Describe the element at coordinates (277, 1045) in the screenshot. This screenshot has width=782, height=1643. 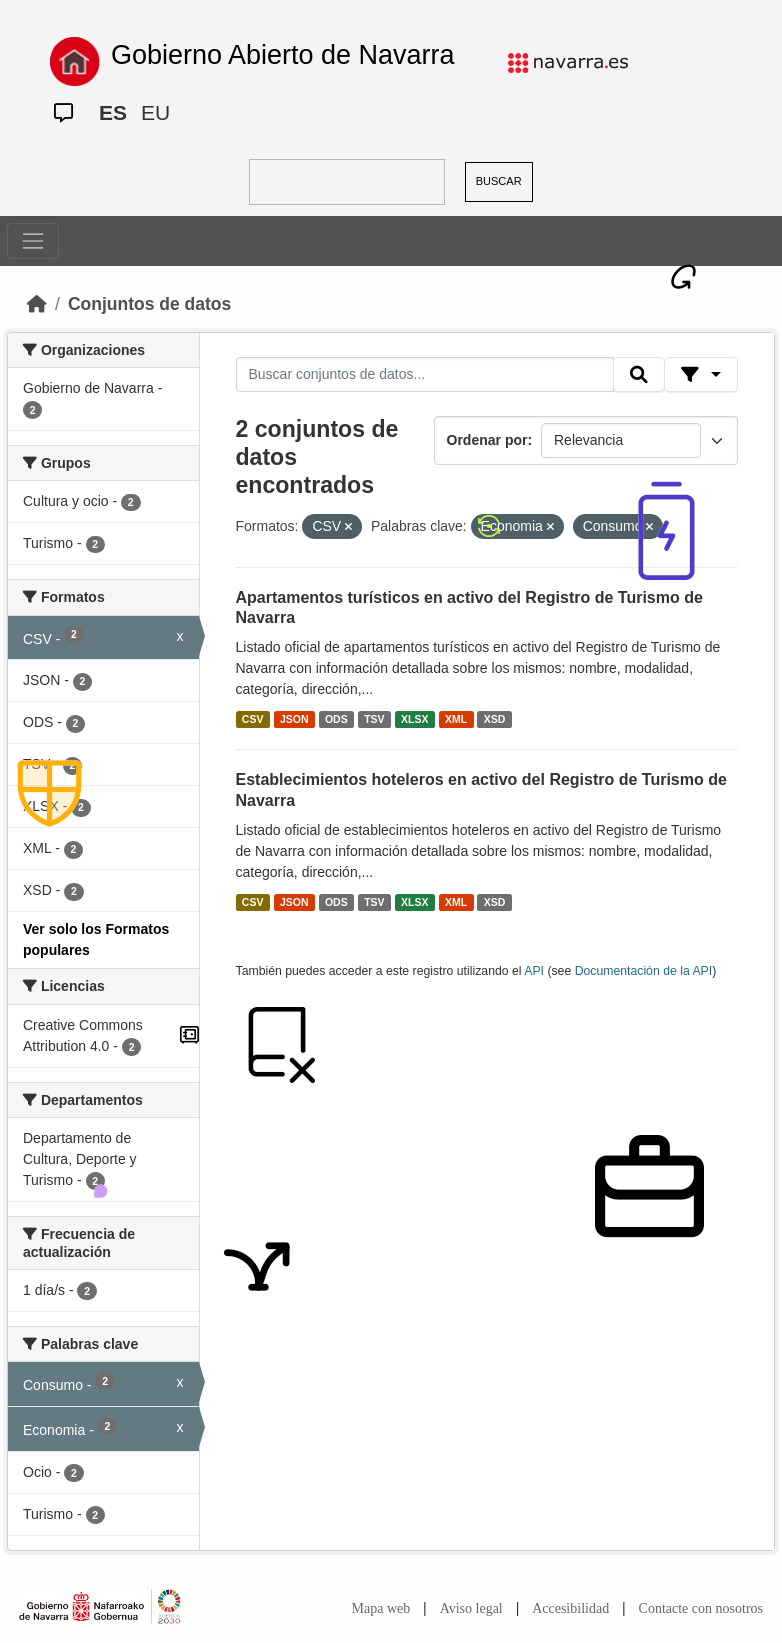
I see `delete a repository` at that location.